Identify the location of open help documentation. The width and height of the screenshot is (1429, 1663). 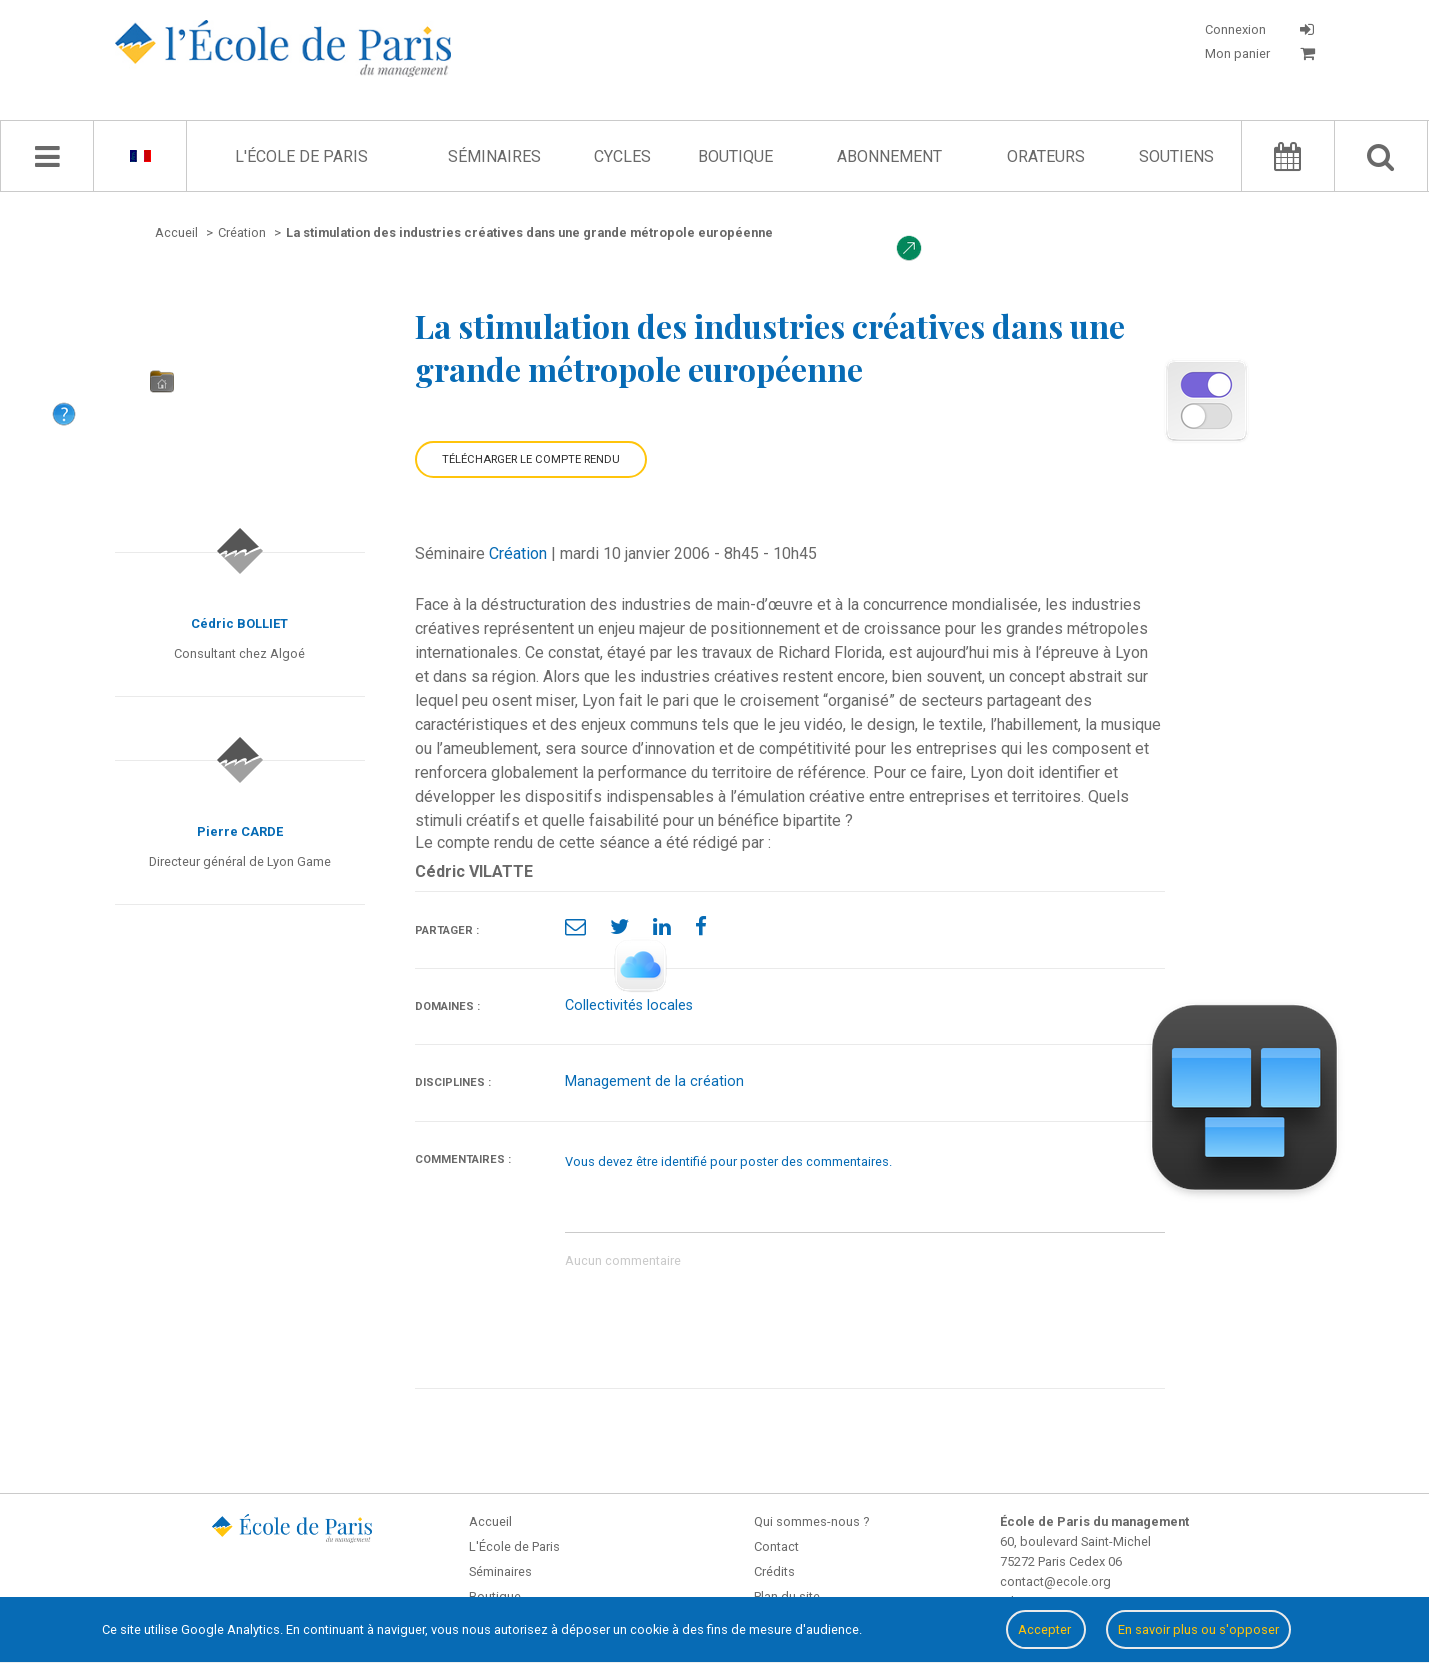
(64, 414).